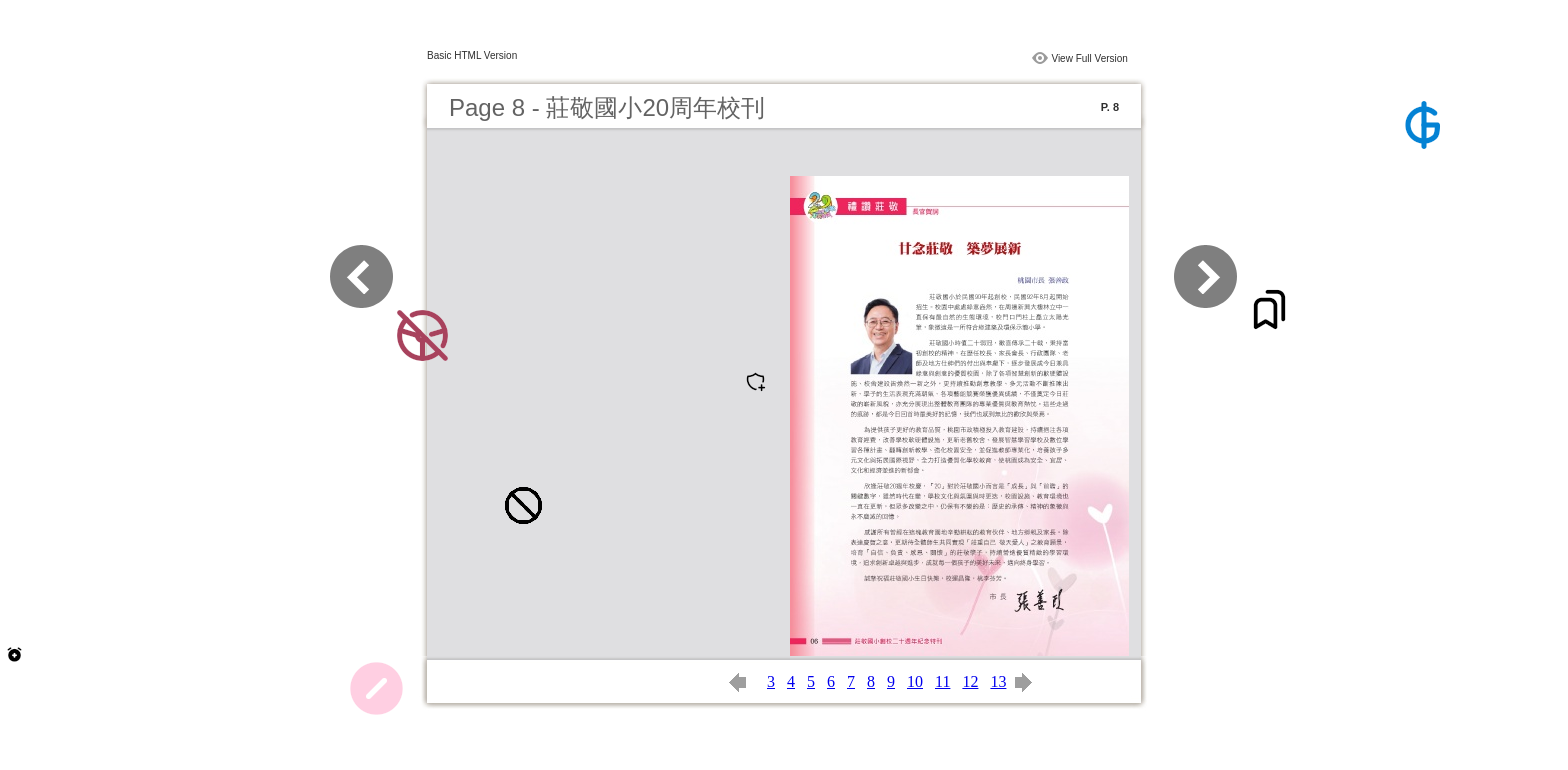 This screenshot has width=1568, height=770. What do you see at coordinates (14, 654) in the screenshot?
I see `add a new alarm` at bounding box center [14, 654].